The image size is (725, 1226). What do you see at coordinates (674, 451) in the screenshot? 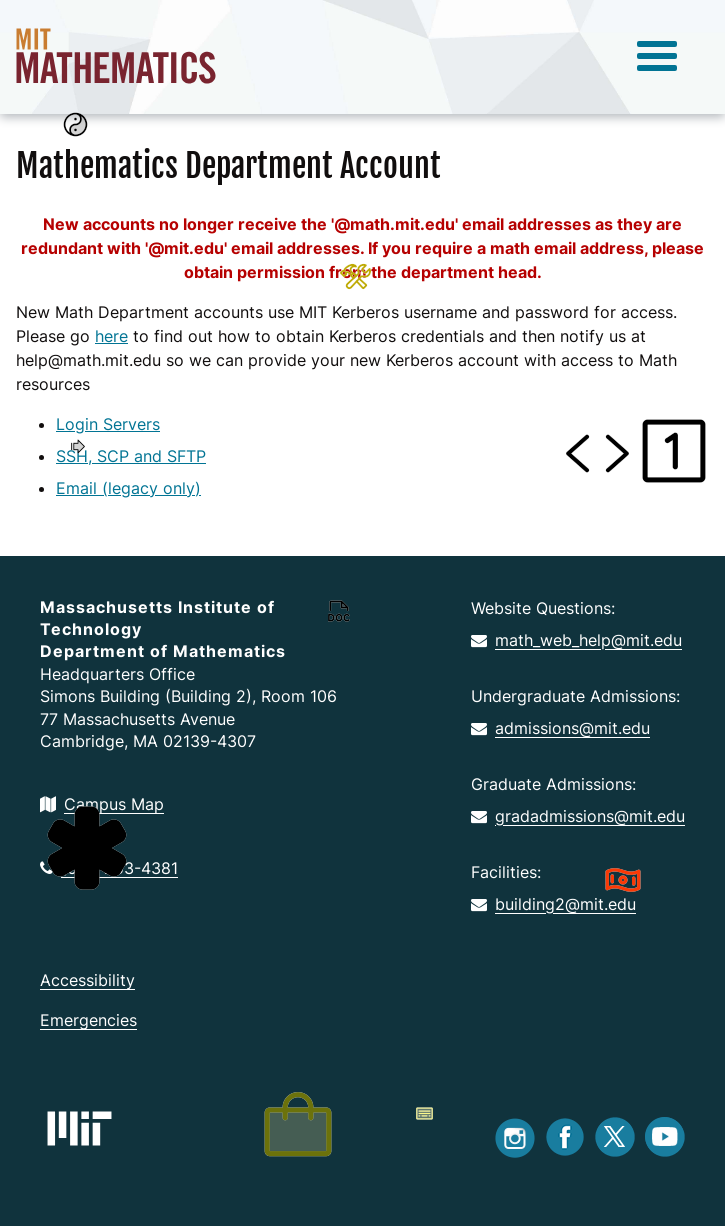
I see `indicates the first item or step in a sequence` at bounding box center [674, 451].